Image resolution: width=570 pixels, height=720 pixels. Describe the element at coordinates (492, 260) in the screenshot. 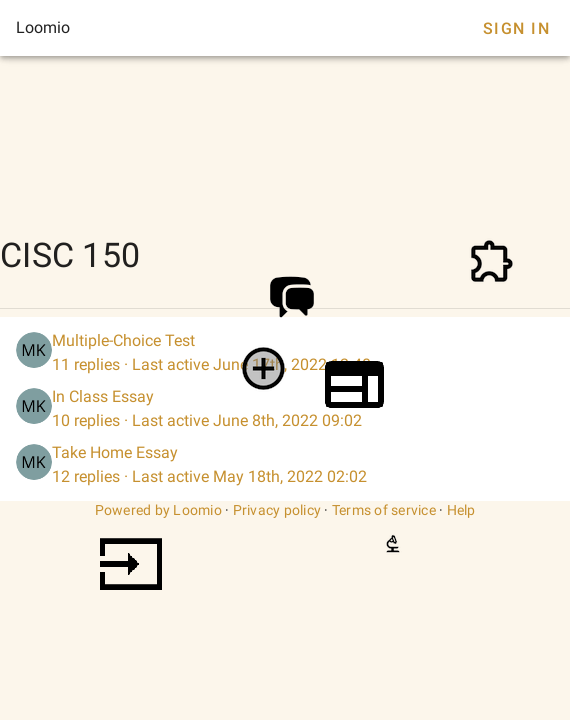

I see `access browser extensions or add-ons` at that location.